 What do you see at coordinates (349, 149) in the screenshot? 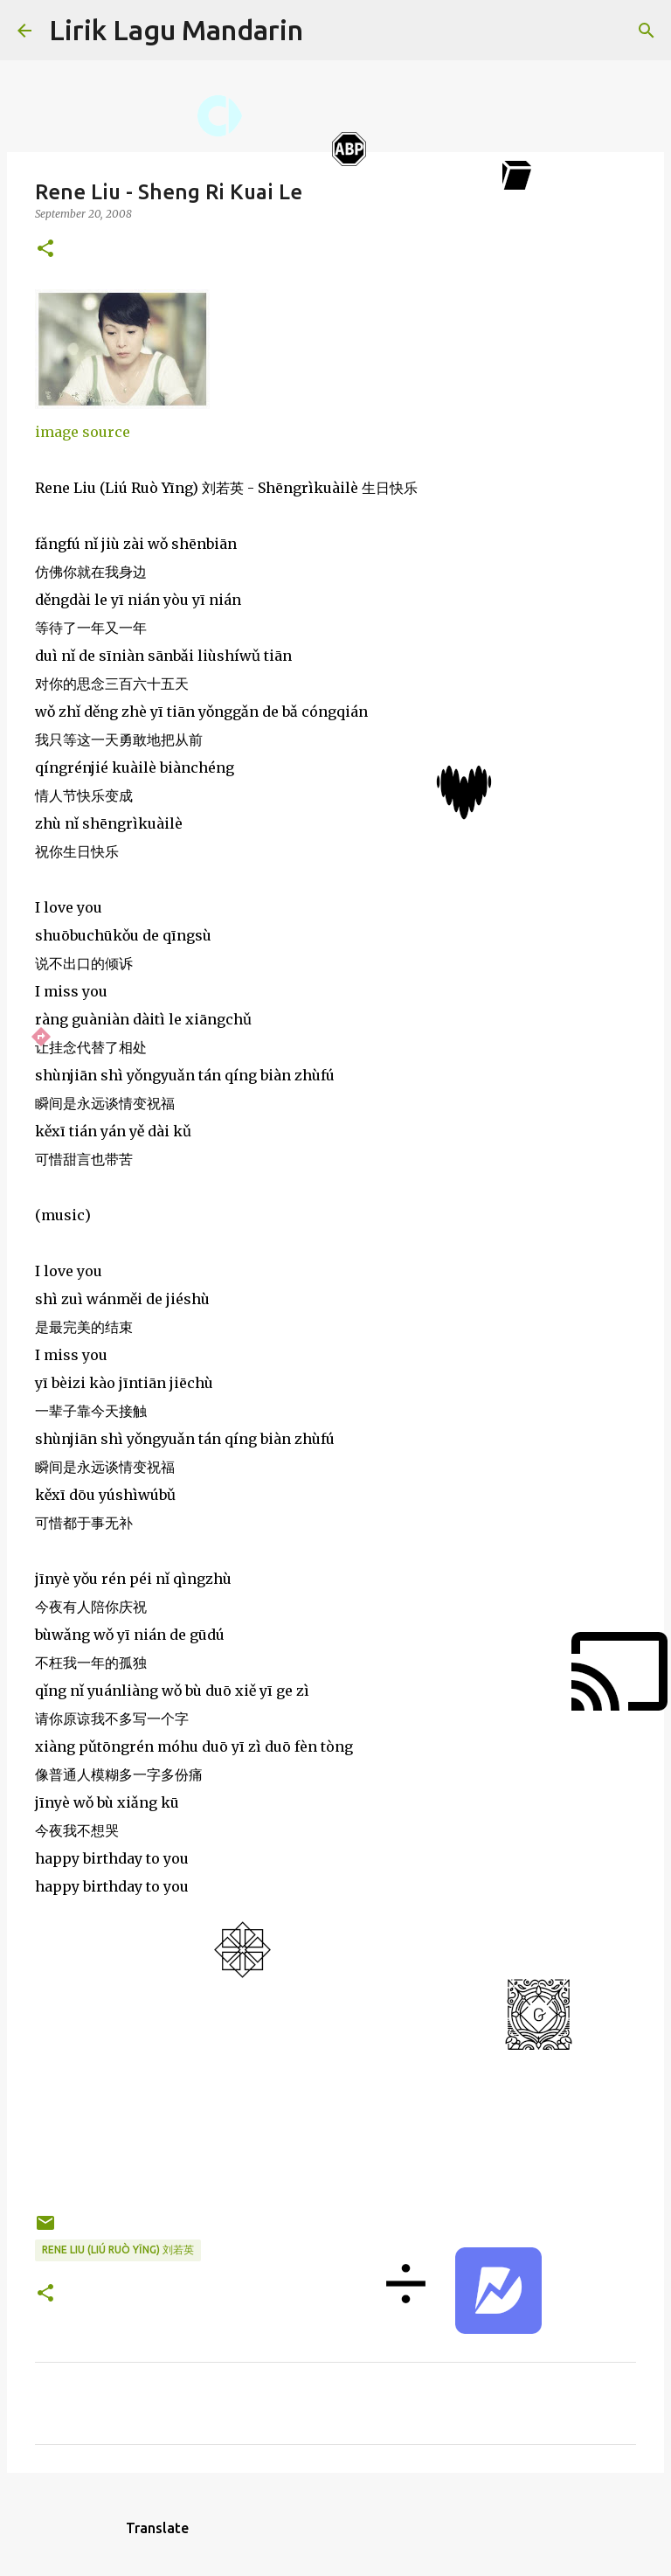
I see `adblock plus browser extension logo` at bounding box center [349, 149].